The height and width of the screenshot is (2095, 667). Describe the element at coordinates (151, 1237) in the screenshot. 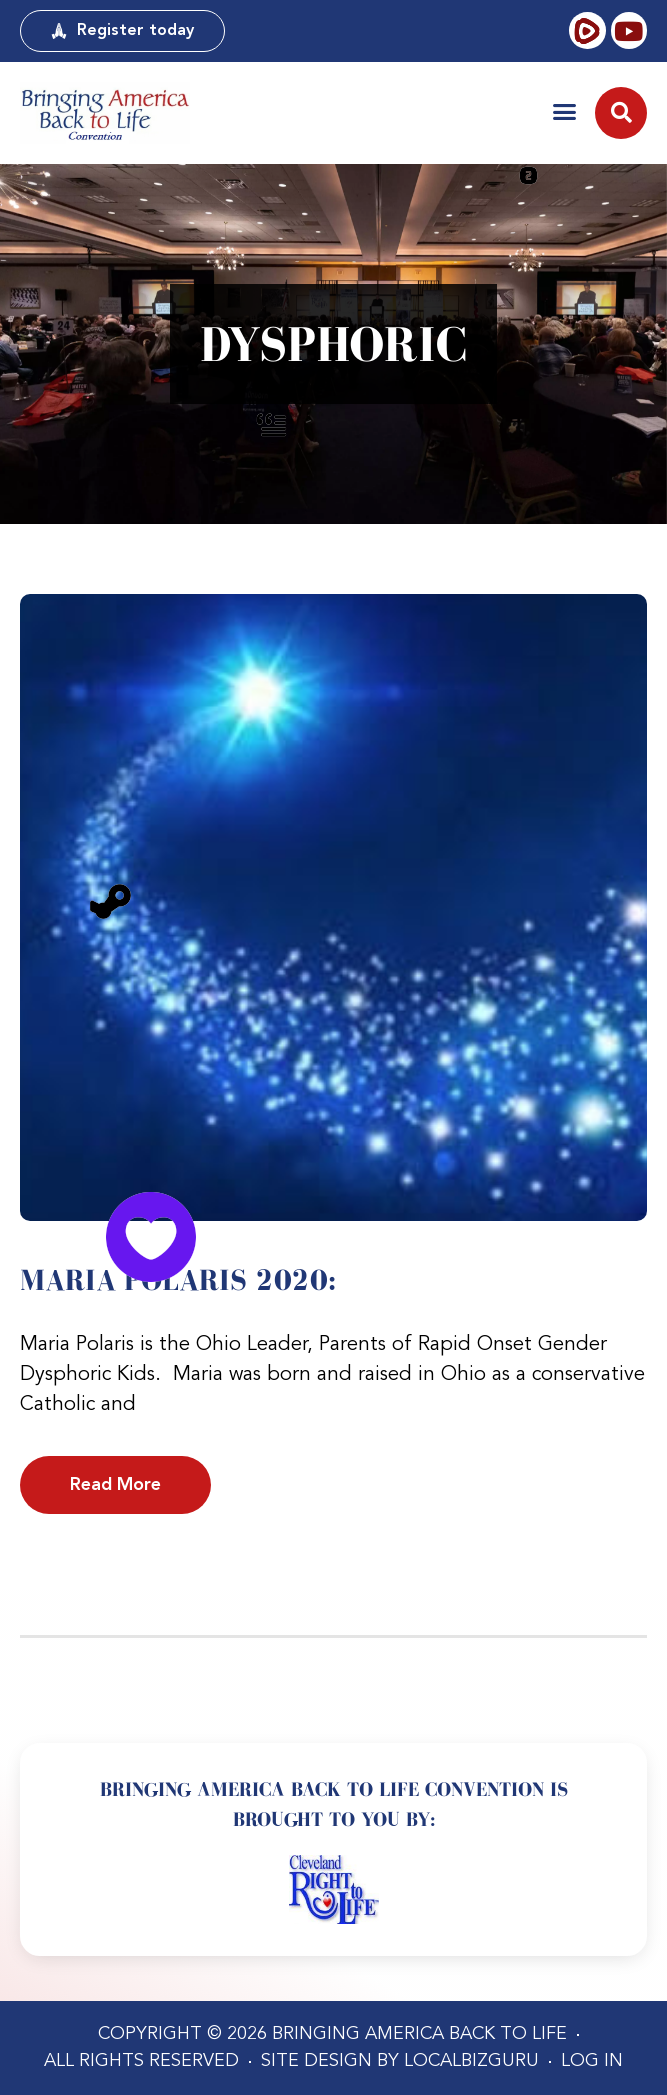

I see `like or favorite an item in your feed` at that location.